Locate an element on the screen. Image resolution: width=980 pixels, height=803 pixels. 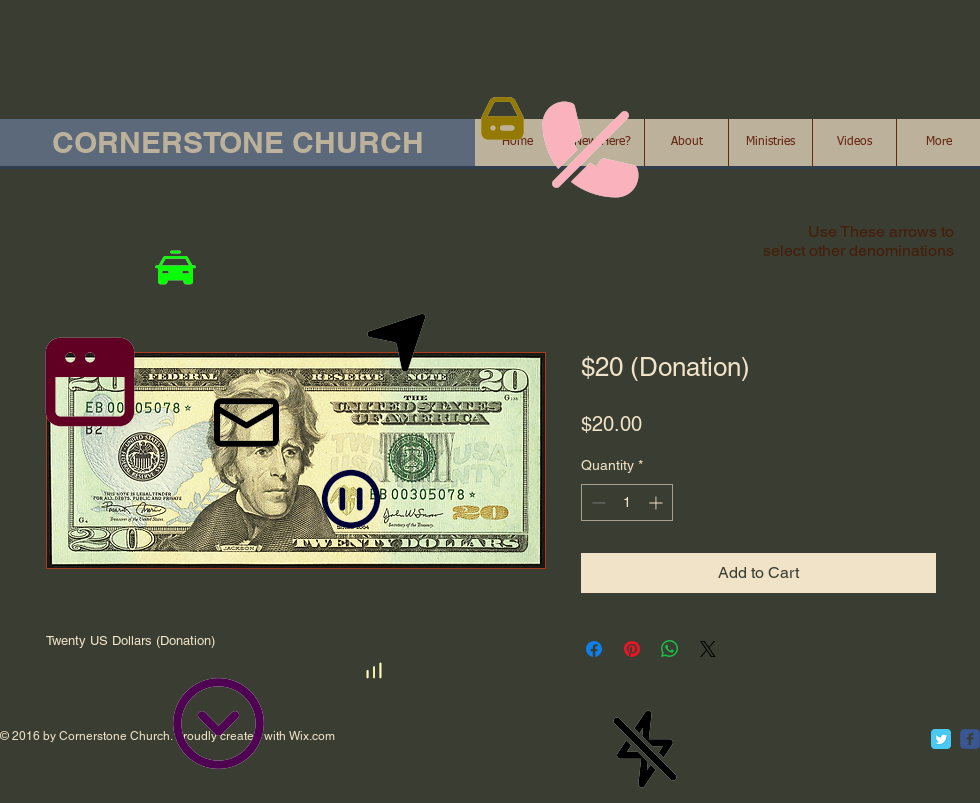
indicates police or emergency services is located at coordinates (175, 269).